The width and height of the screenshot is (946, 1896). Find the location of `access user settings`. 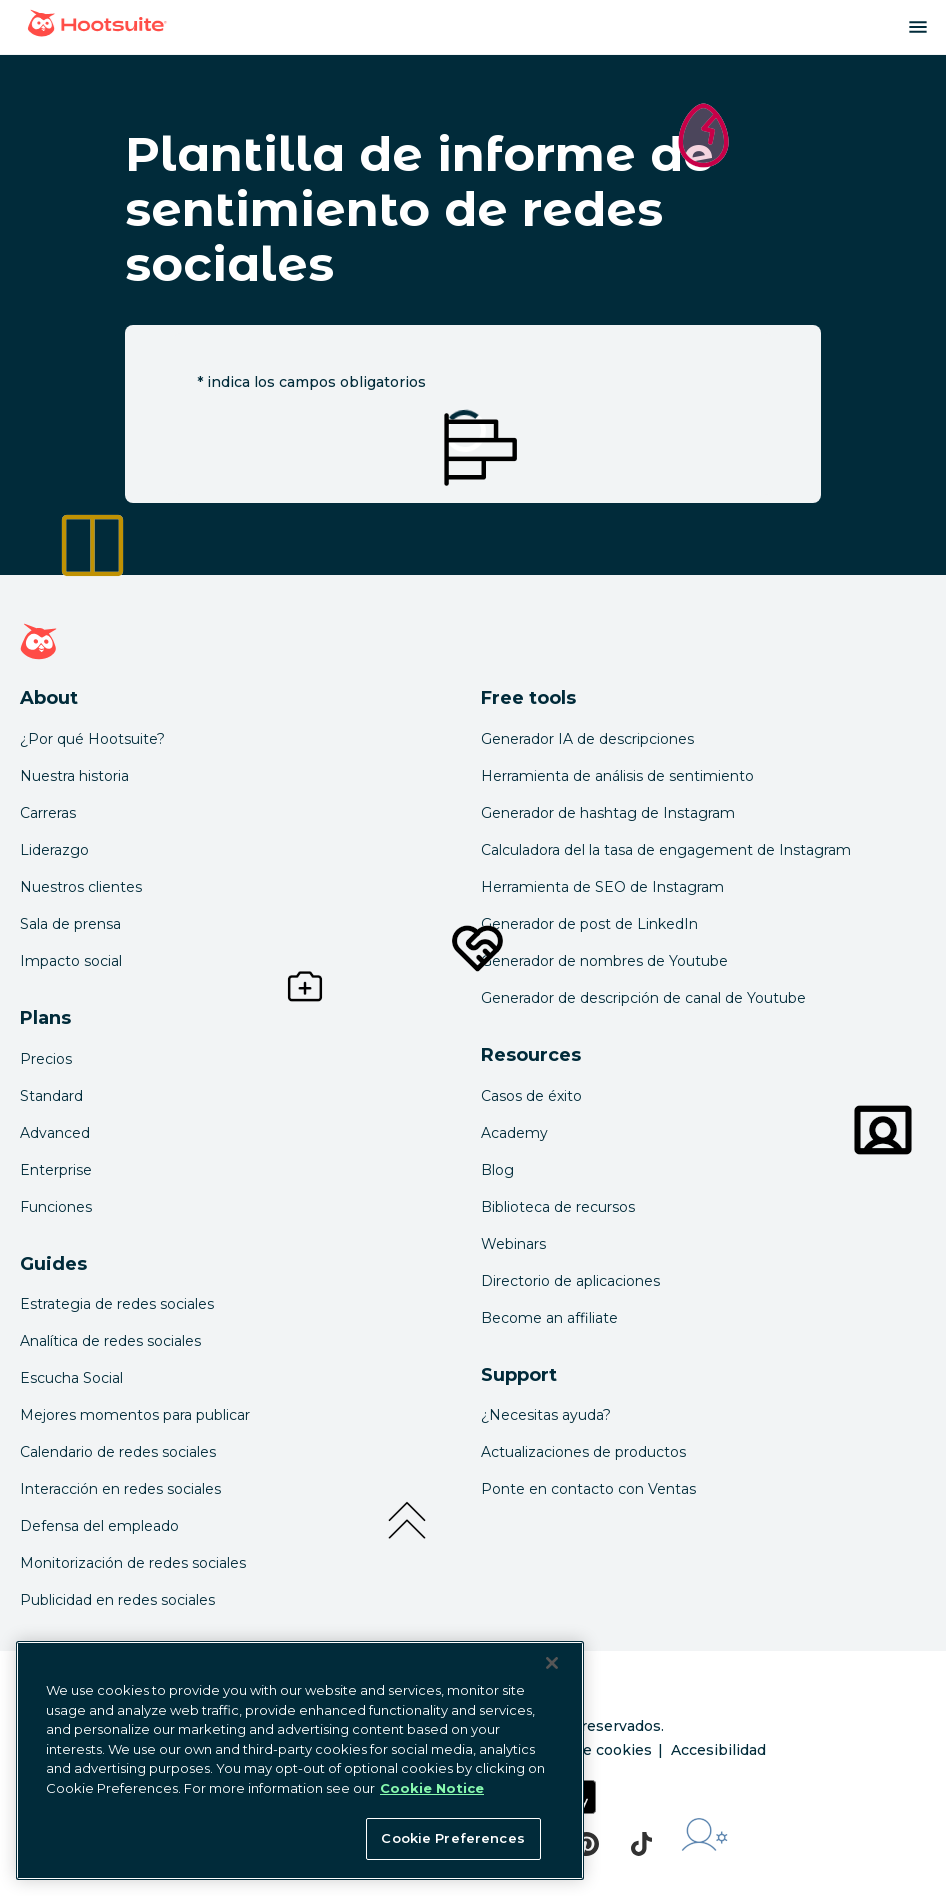

access user settings is located at coordinates (703, 1836).